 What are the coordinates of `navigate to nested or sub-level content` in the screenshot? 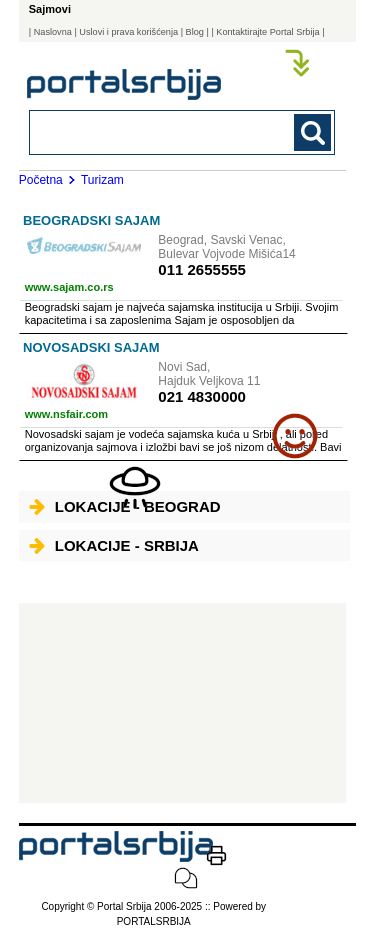 It's located at (298, 64).